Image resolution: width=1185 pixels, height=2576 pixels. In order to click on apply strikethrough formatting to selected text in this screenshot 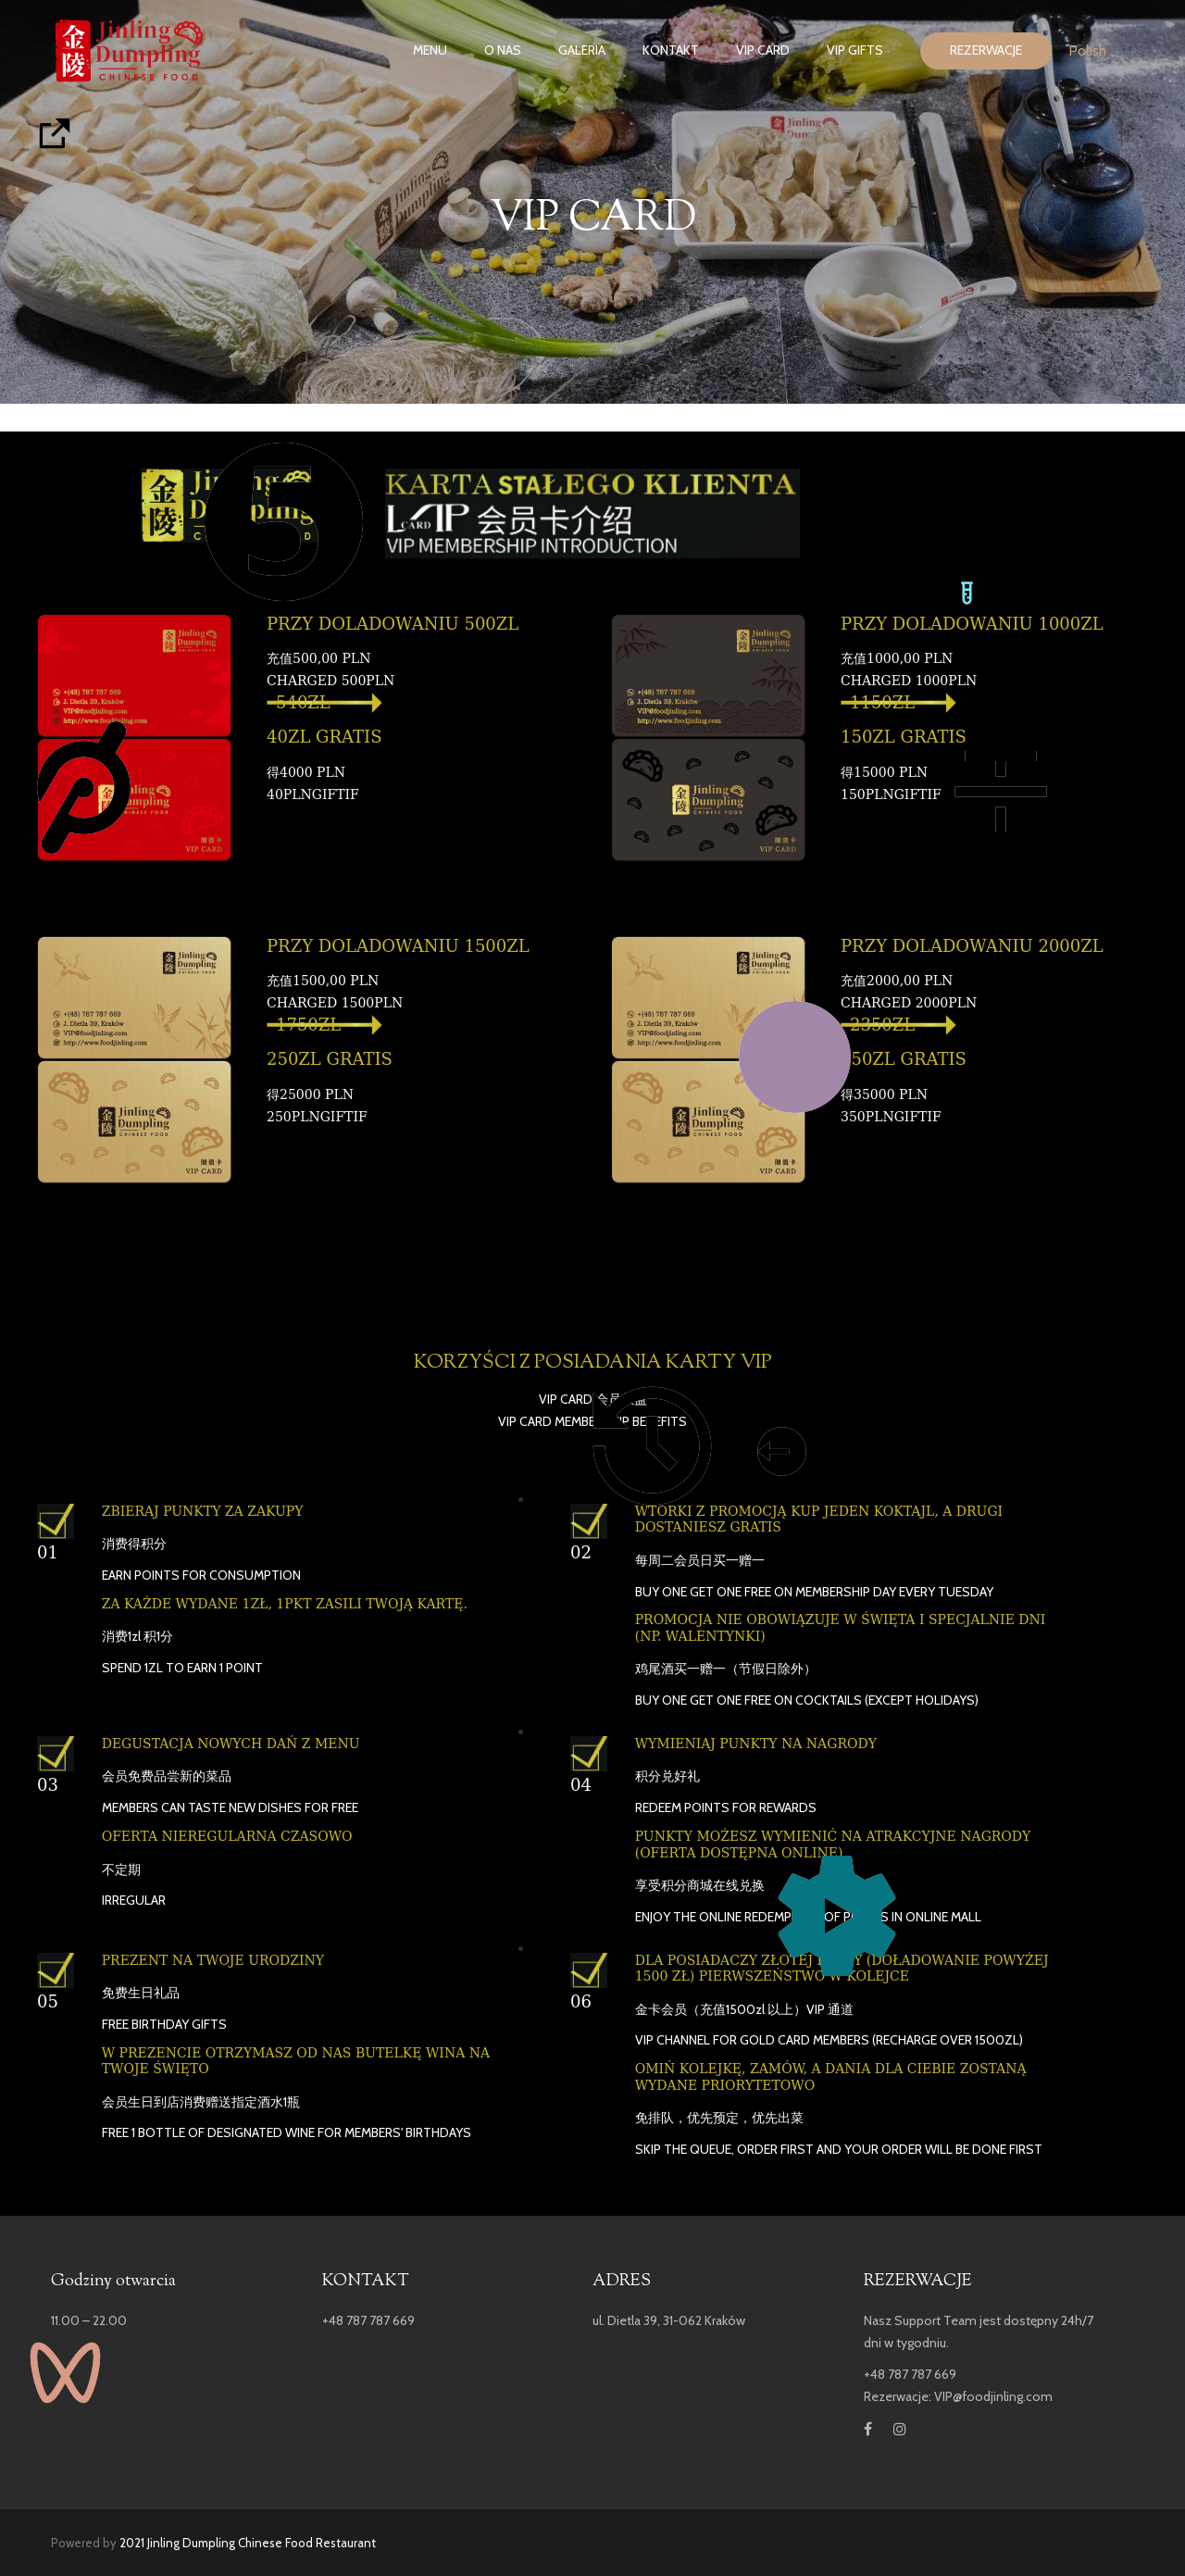, I will do `click(1001, 792)`.